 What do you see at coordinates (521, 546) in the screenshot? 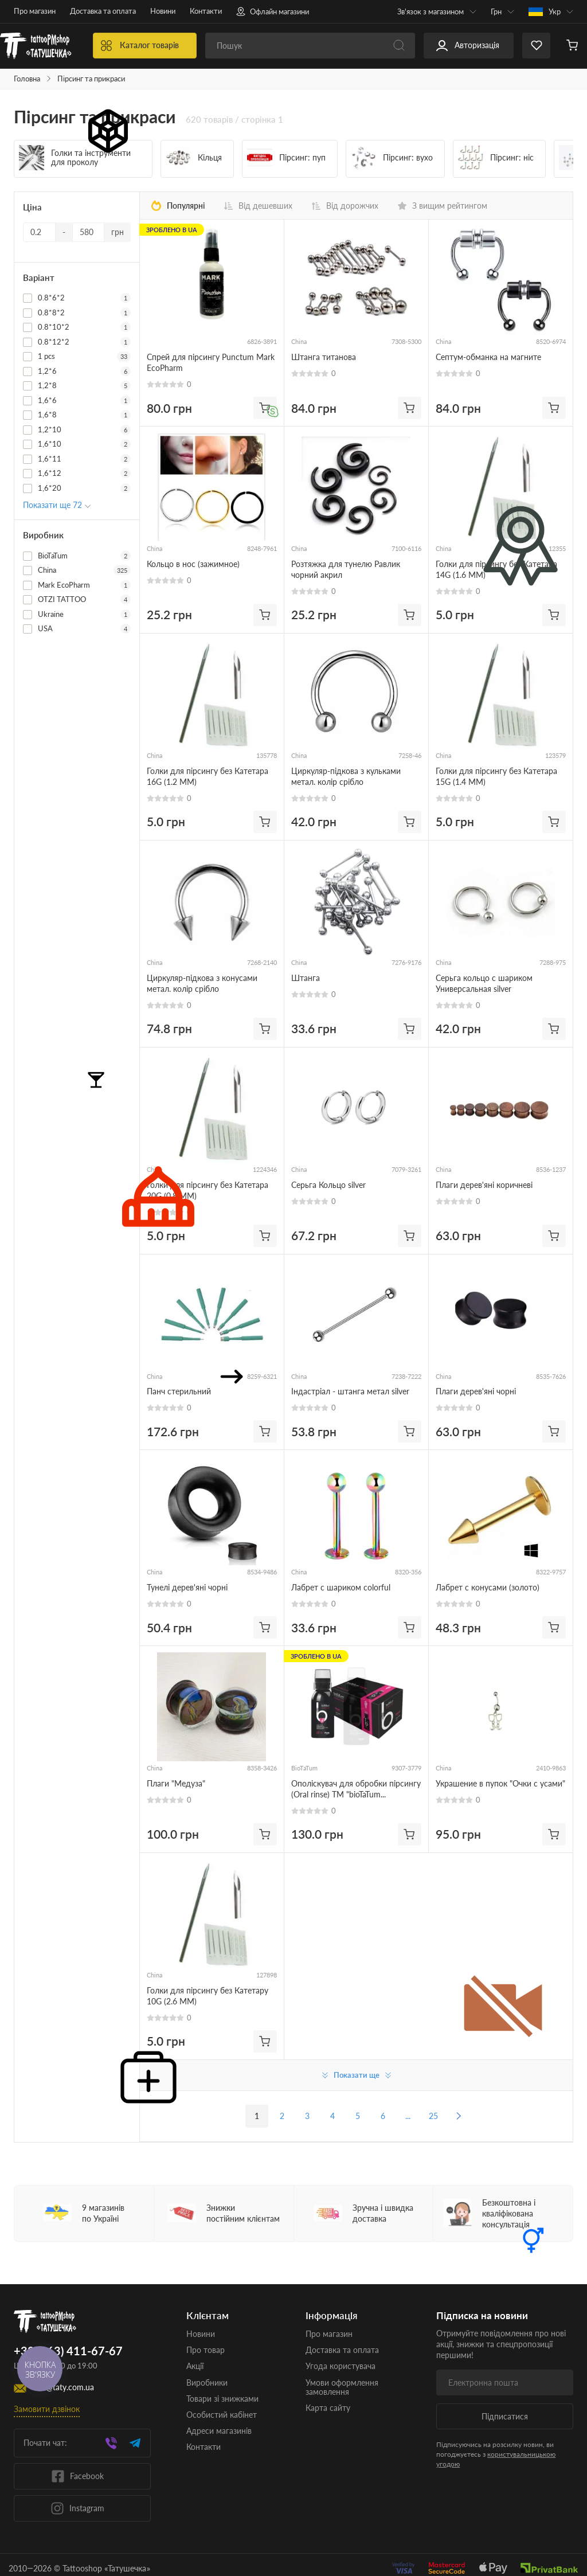
I see `view achievements or awards` at bounding box center [521, 546].